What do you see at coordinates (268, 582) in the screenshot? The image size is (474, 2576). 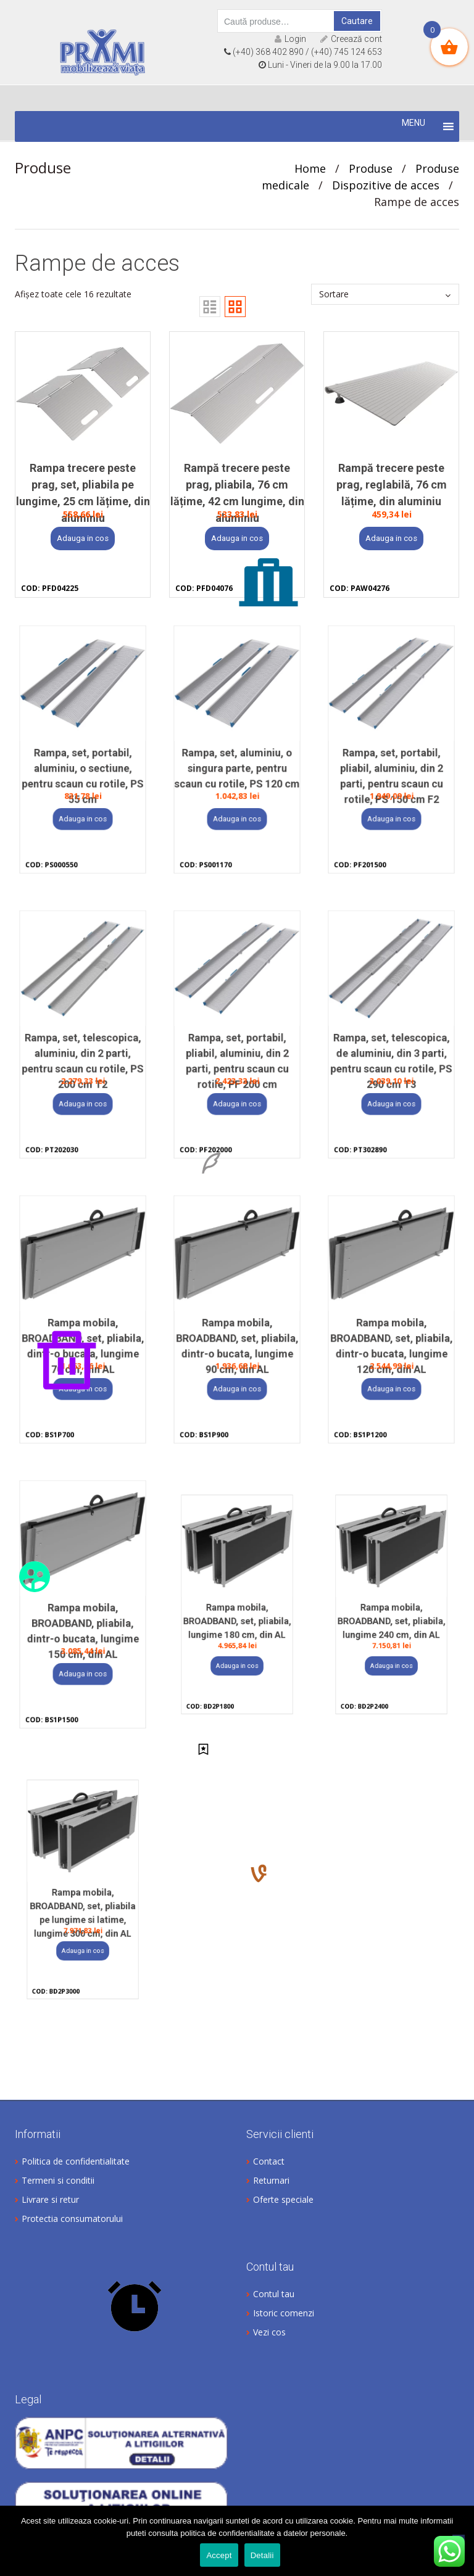 I see `find luggage deposit or storage facilities` at bounding box center [268, 582].